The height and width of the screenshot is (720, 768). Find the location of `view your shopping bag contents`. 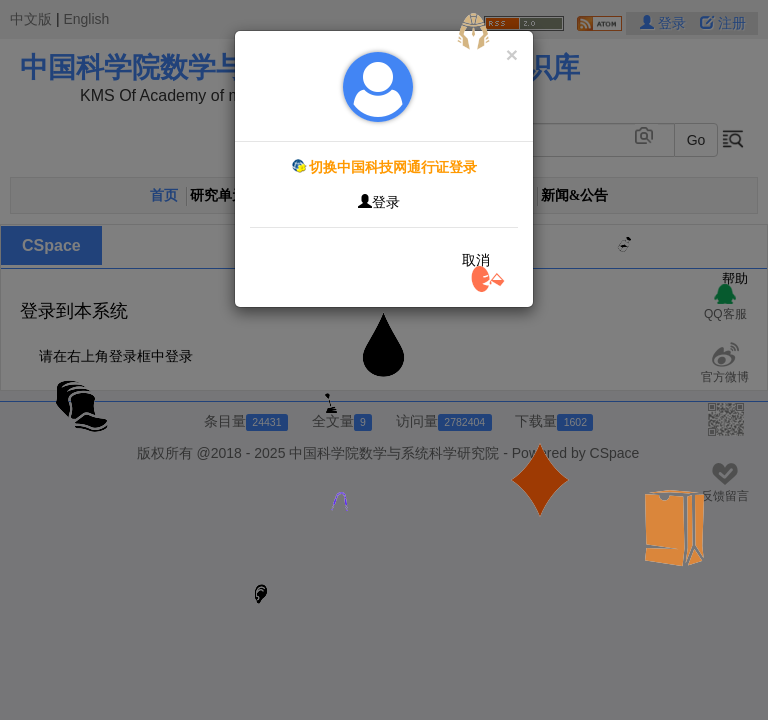

view your shopping bag contents is located at coordinates (675, 526).